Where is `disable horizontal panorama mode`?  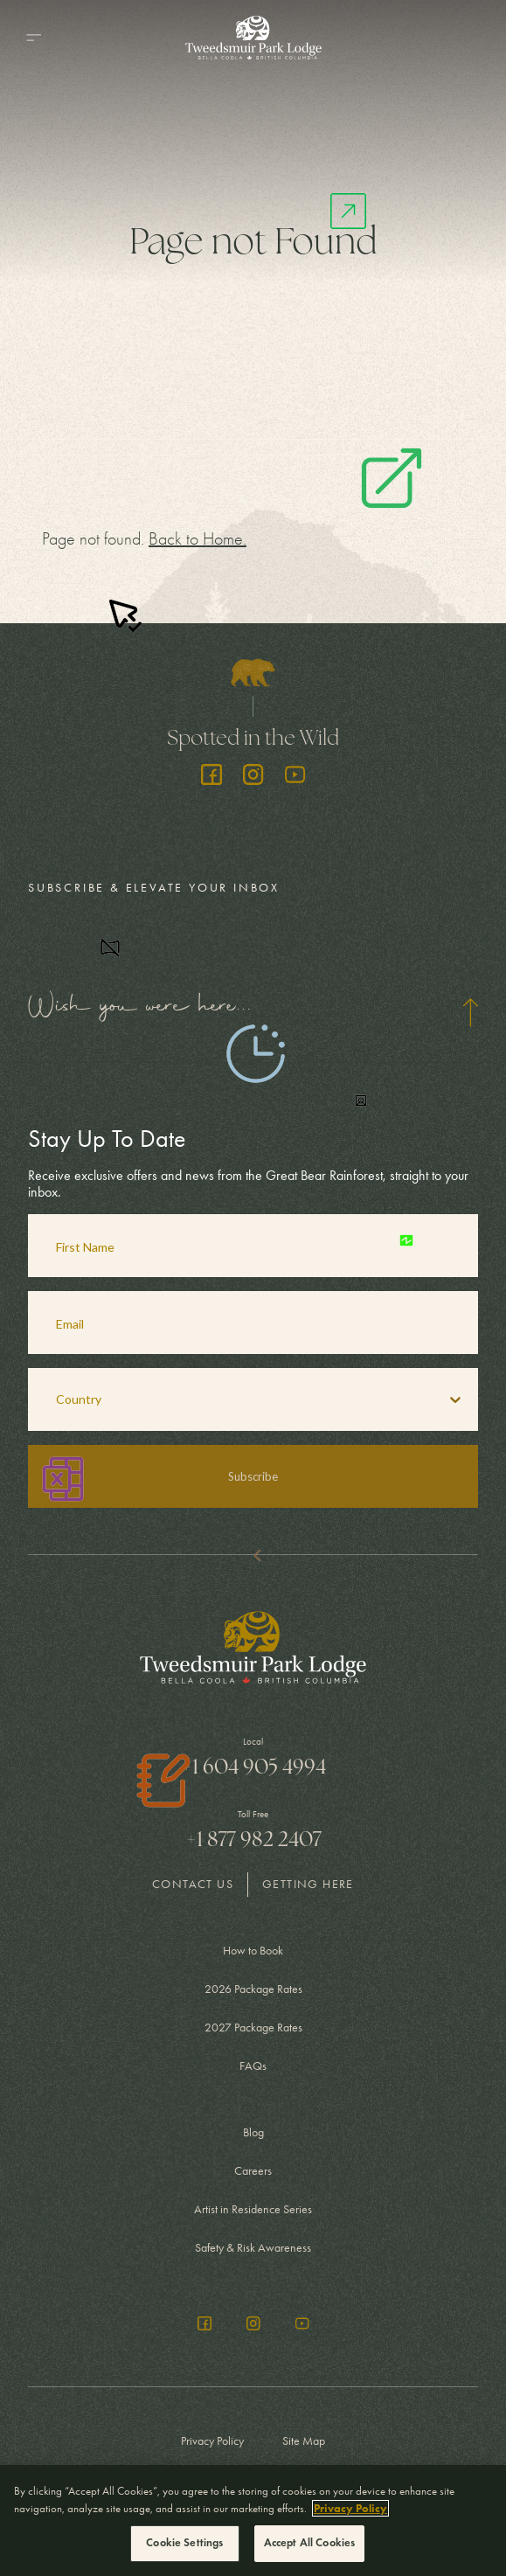
disable horizontal panorama mode is located at coordinates (110, 948).